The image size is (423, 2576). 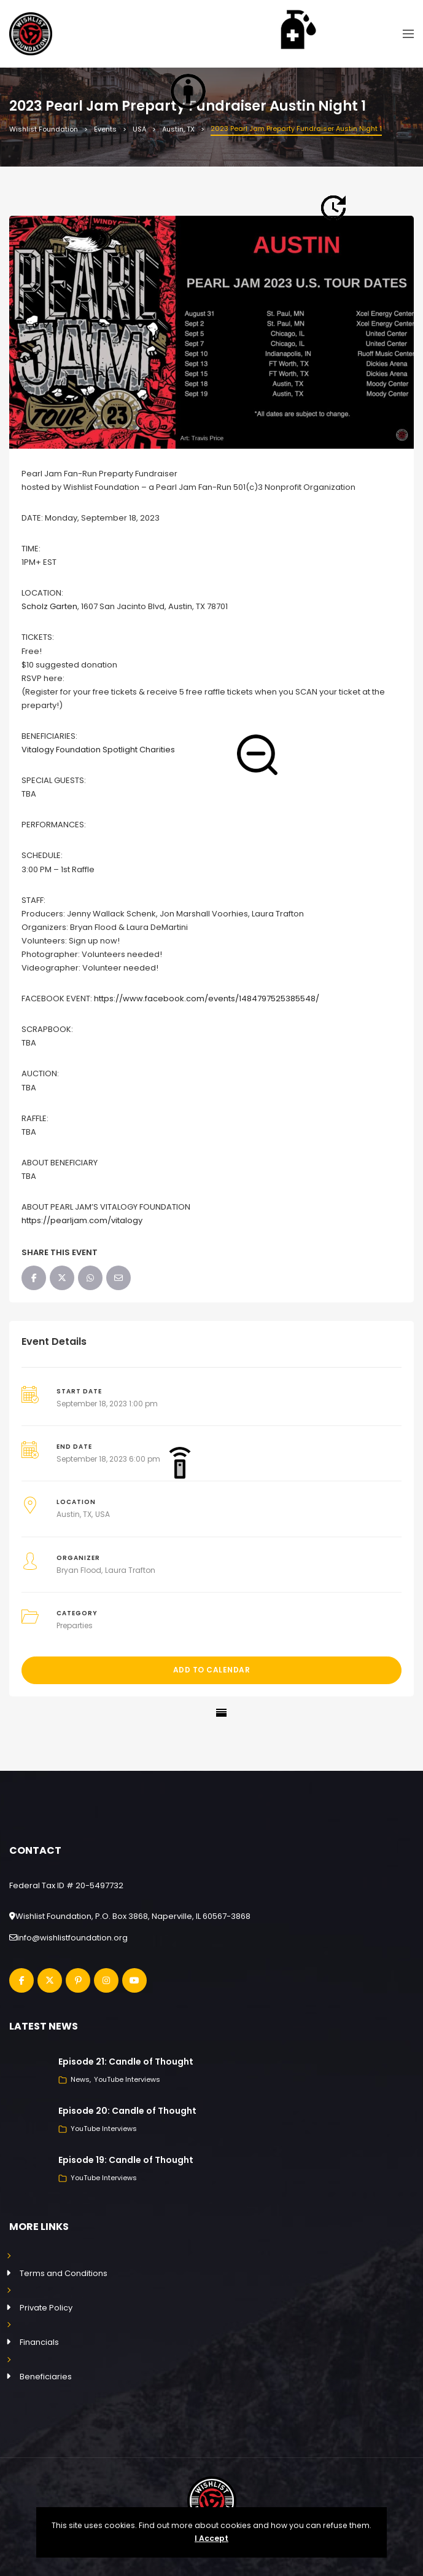 I want to click on zoom out to decrease magnification, so click(x=257, y=755).